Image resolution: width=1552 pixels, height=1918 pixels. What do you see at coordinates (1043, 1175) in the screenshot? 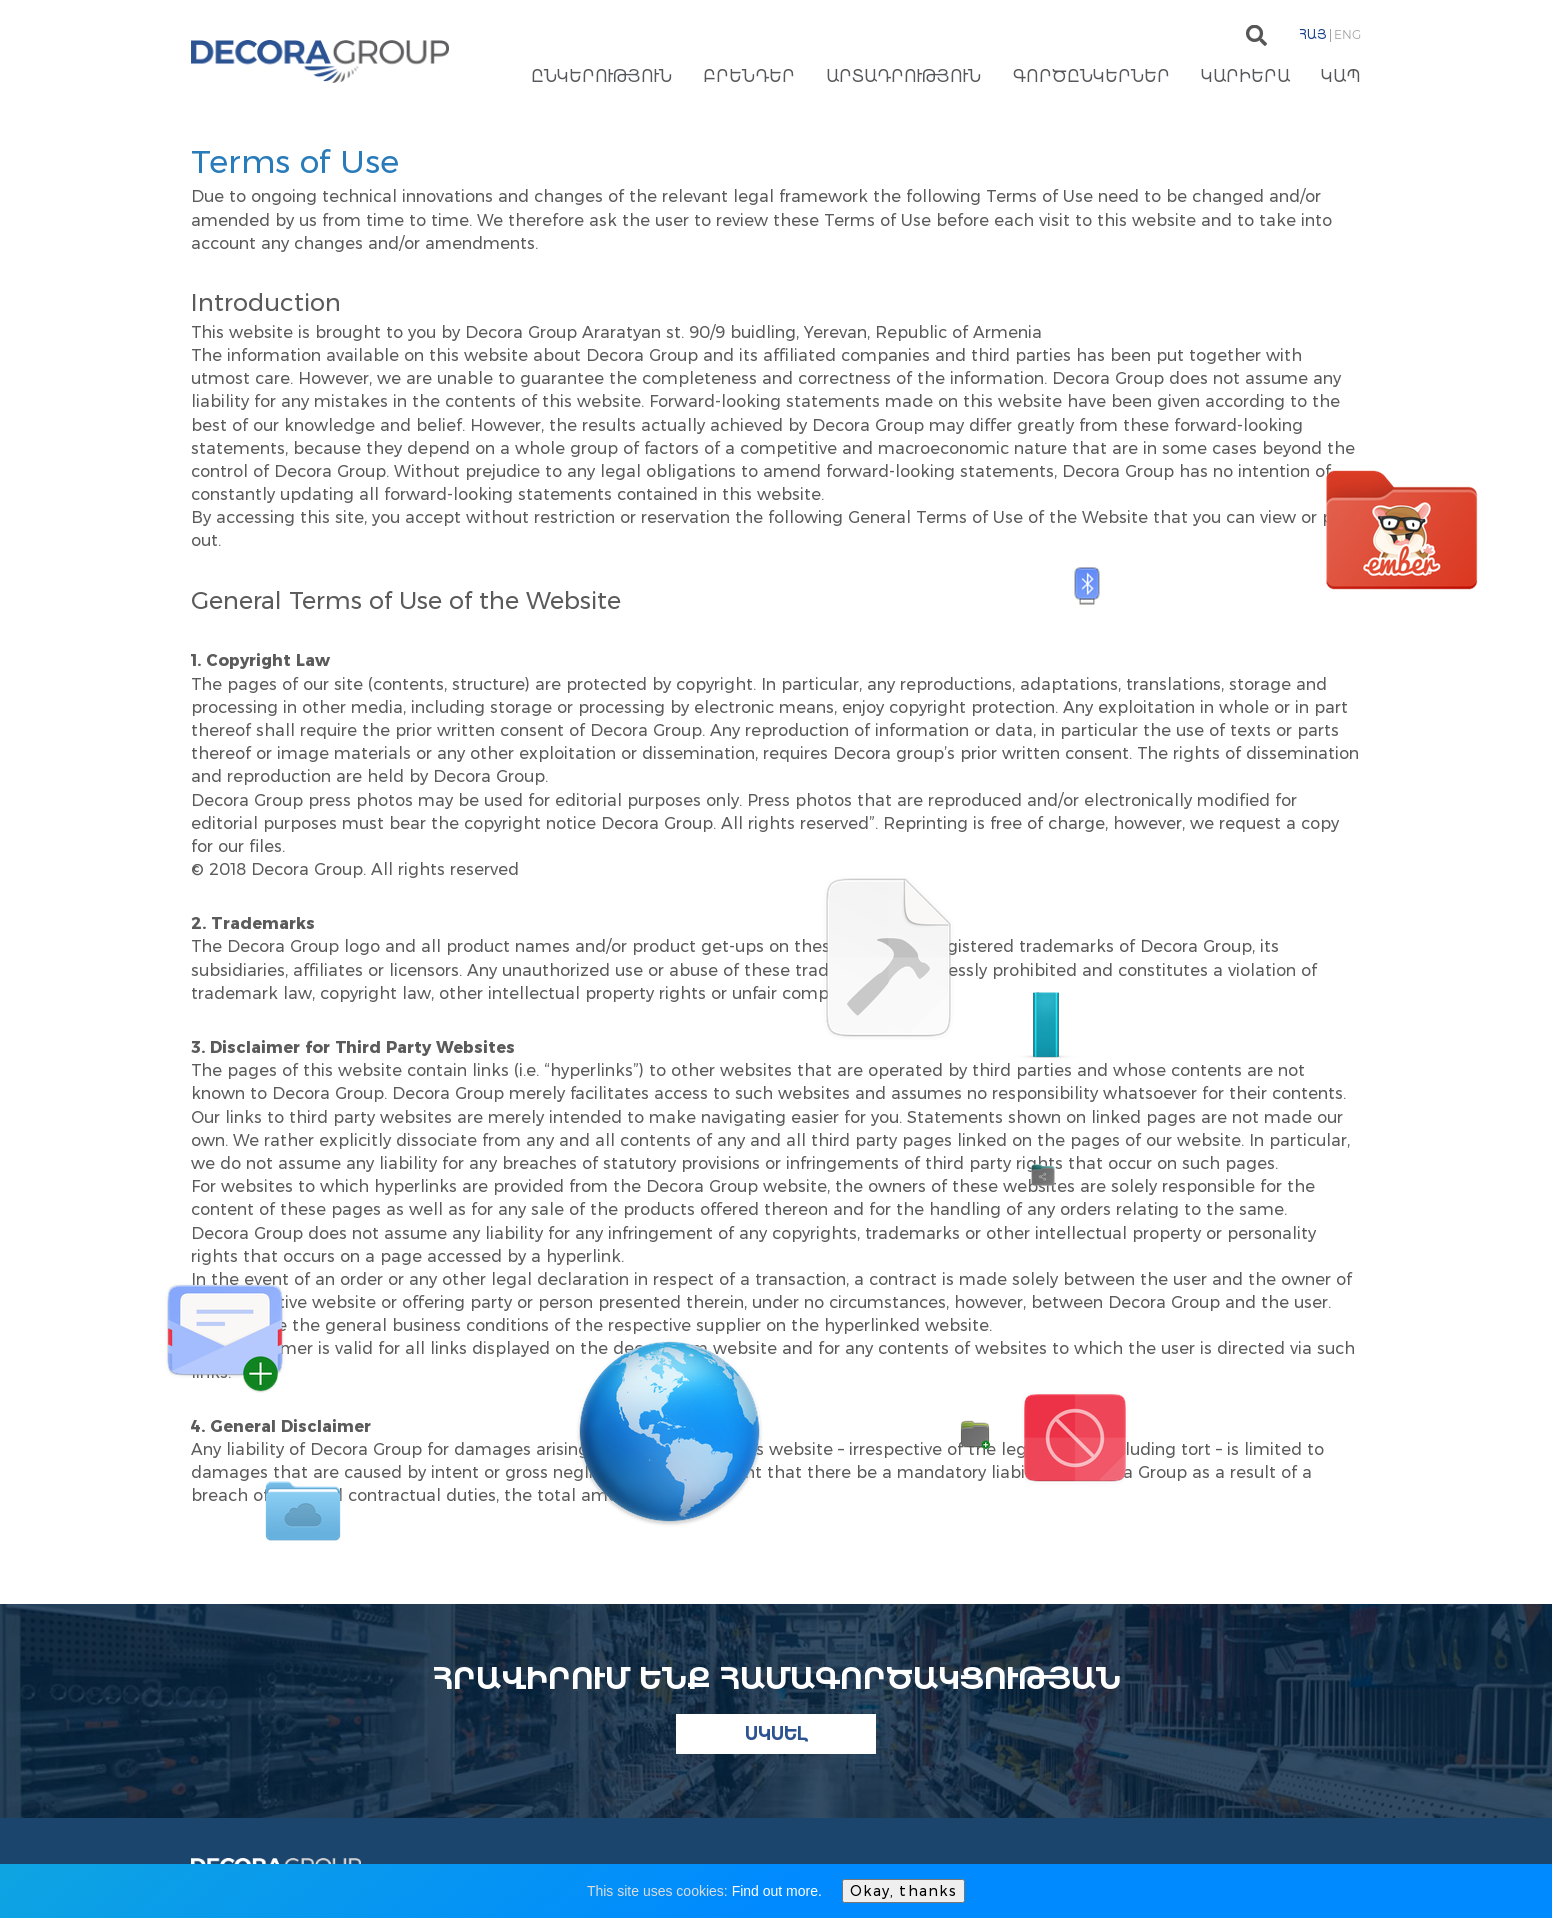
I see `open your public shared folder` at bounding box center [1043, 1175].